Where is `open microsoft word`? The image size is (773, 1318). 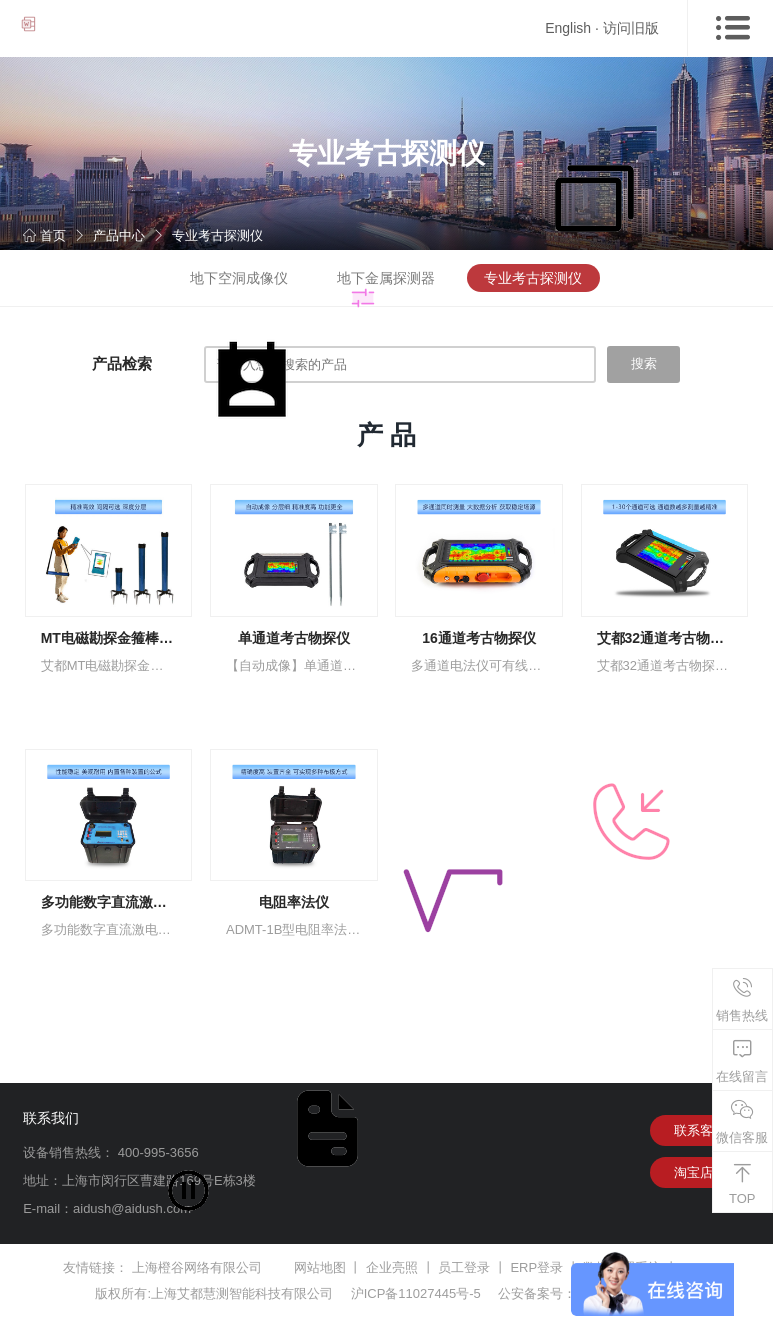 open microsoft word is located at coordinates (29, 24).